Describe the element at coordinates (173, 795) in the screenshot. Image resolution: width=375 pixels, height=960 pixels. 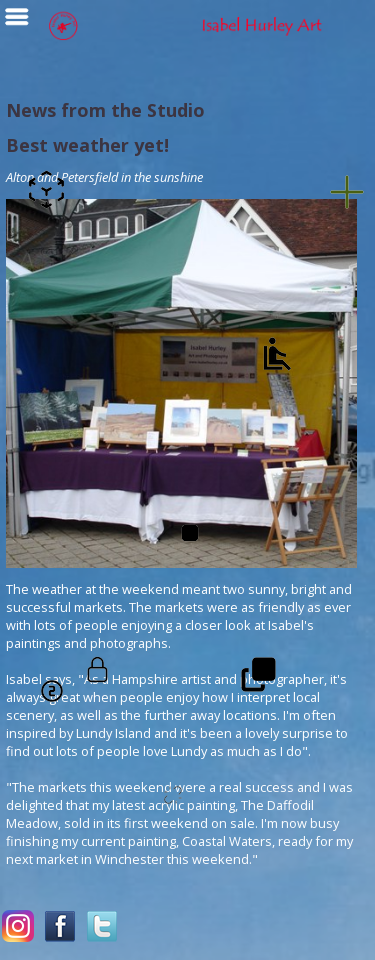
I see `unlink or disconnect items` at that location.